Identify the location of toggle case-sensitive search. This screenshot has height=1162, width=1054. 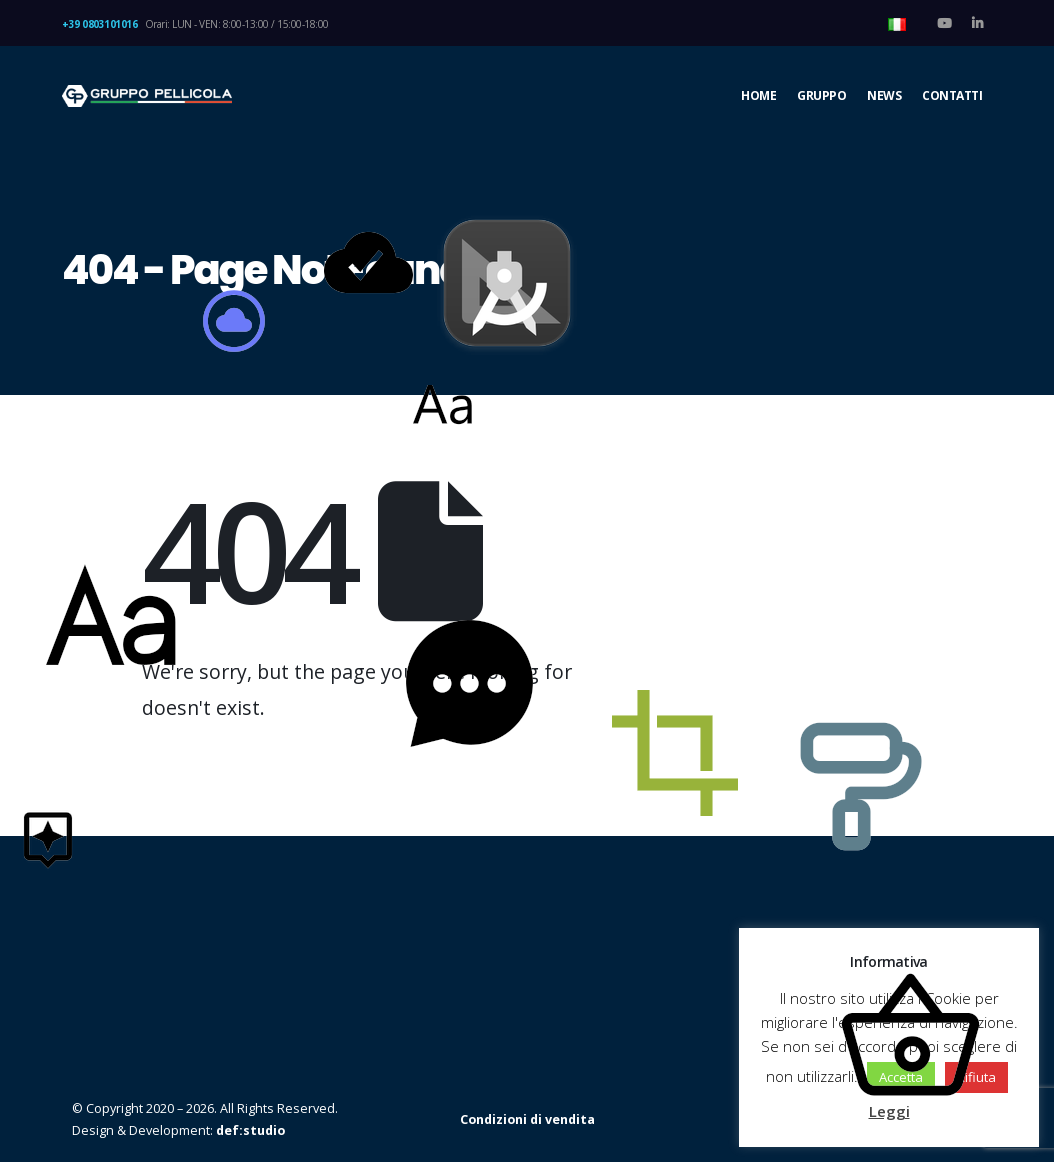
(443, 405).